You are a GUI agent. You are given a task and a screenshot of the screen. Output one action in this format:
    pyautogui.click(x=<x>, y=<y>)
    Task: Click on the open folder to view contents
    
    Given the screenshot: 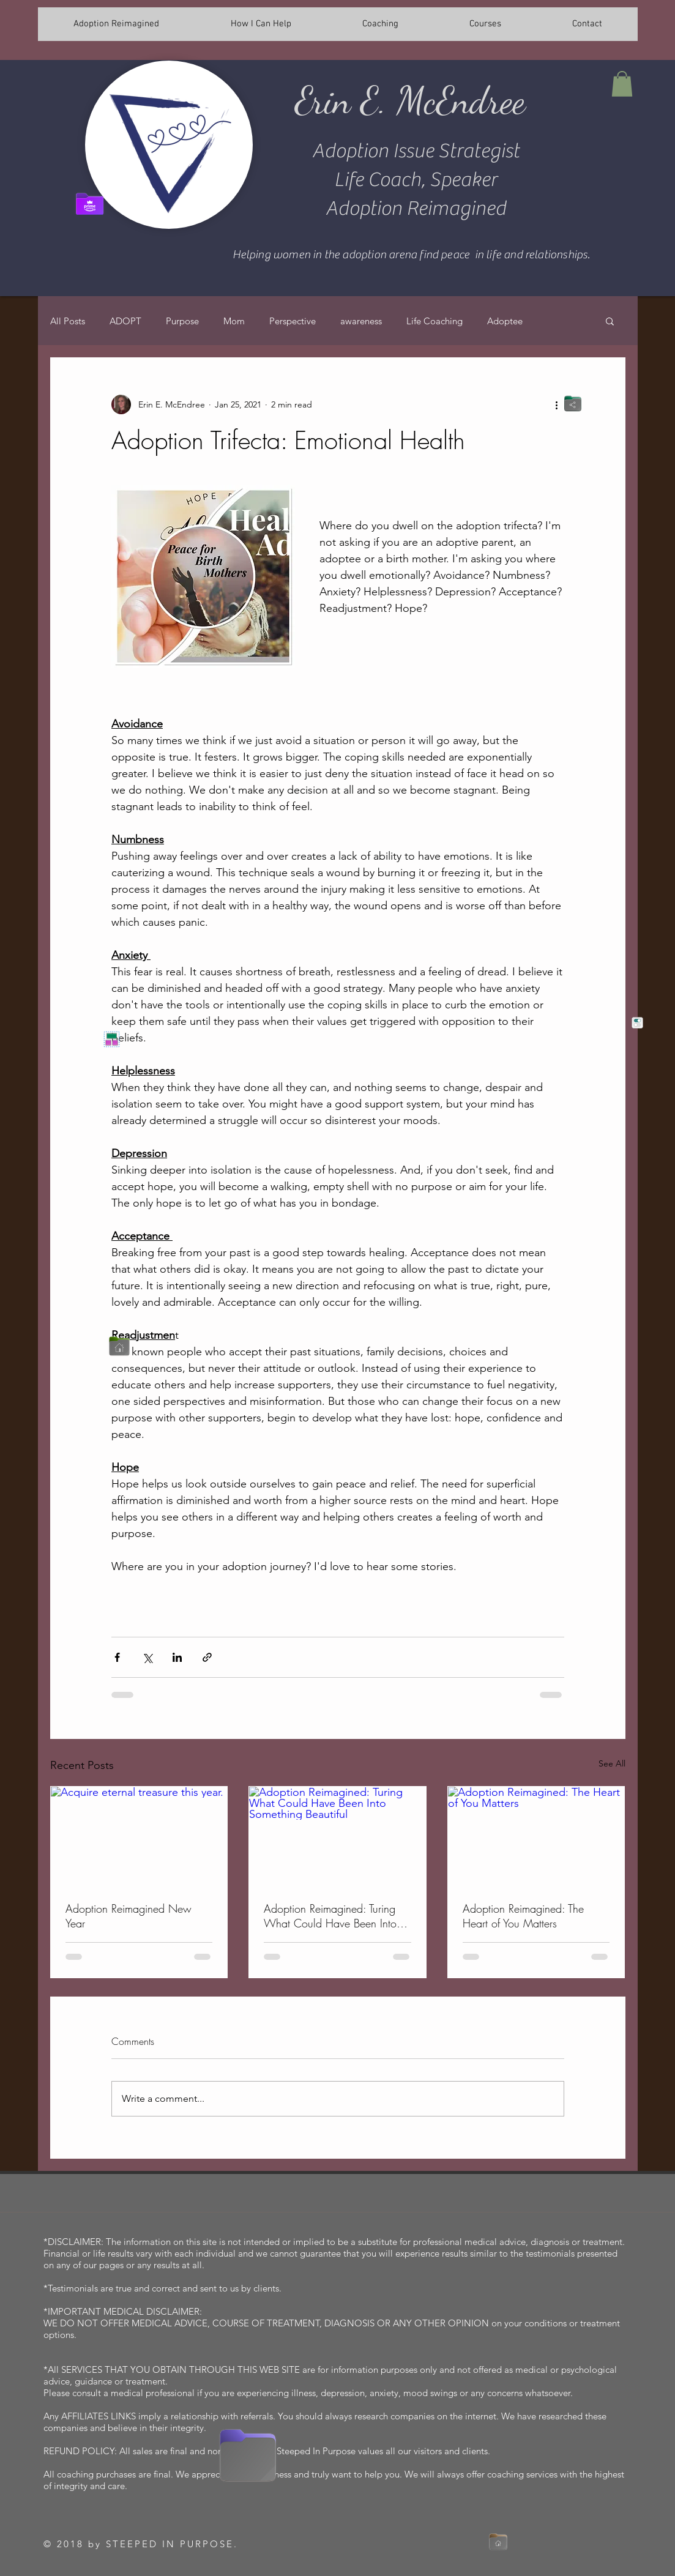 What is the action you would take?
    pyautogui.click(x=248, y=2455)
    